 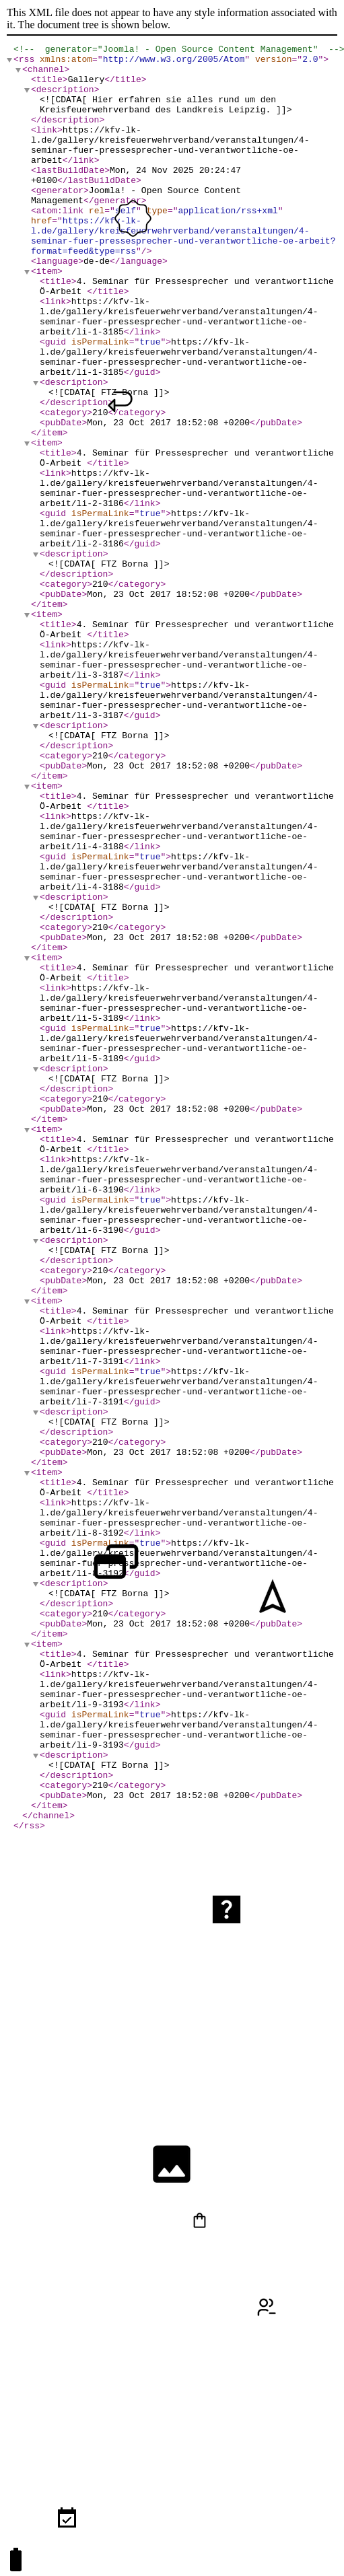 I want to click on start navigation to destination, so click(x=273, y=1597).